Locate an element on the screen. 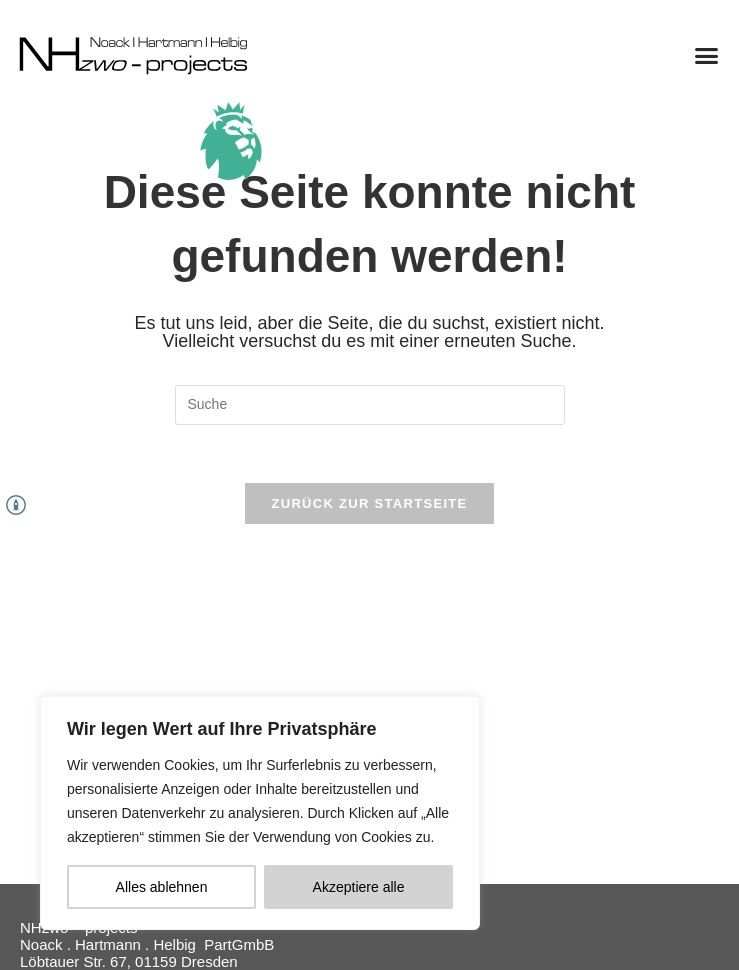 This screenshot has height=970, width=739. view Premier League content is located at coordinates (231, 141).